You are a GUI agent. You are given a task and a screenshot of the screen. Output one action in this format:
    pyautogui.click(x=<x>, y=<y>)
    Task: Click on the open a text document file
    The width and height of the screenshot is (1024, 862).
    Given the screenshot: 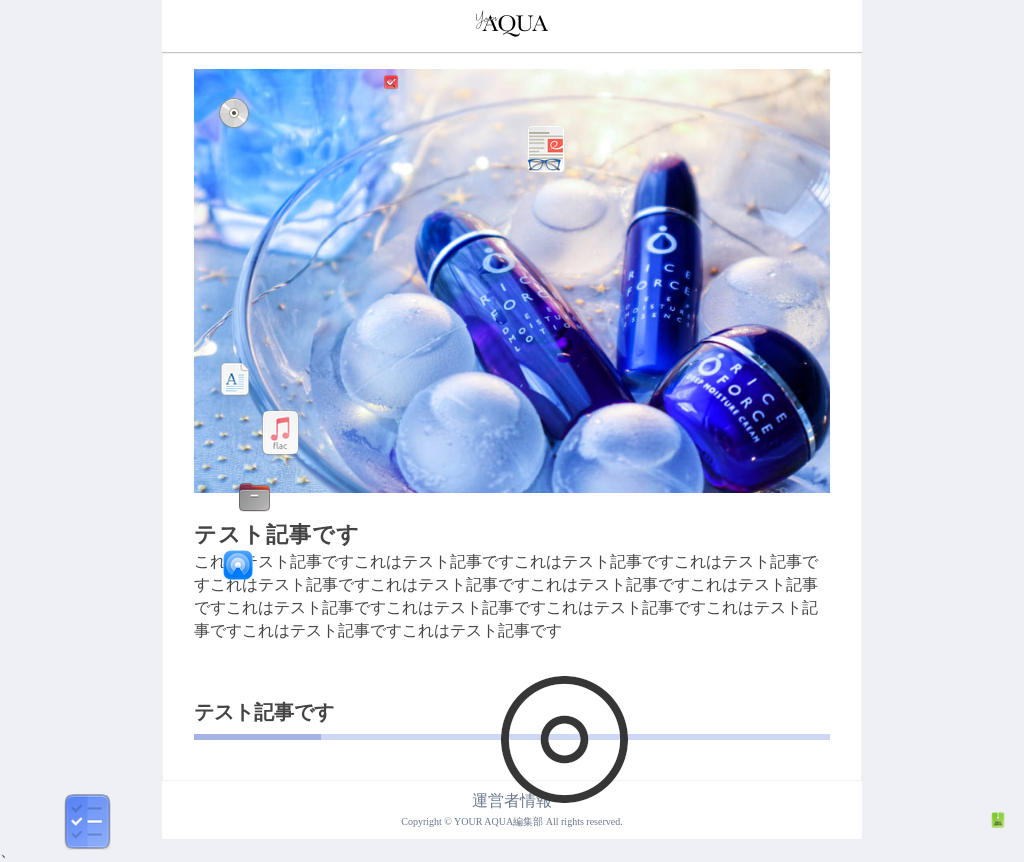 What is the action you would take?
    pyautogui.click(x=235, y=379)
    